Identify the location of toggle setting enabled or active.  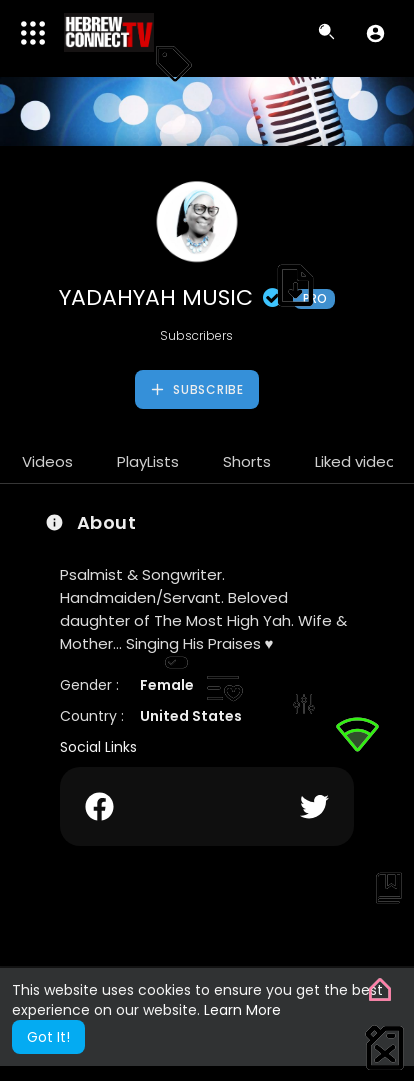
(176, 662).